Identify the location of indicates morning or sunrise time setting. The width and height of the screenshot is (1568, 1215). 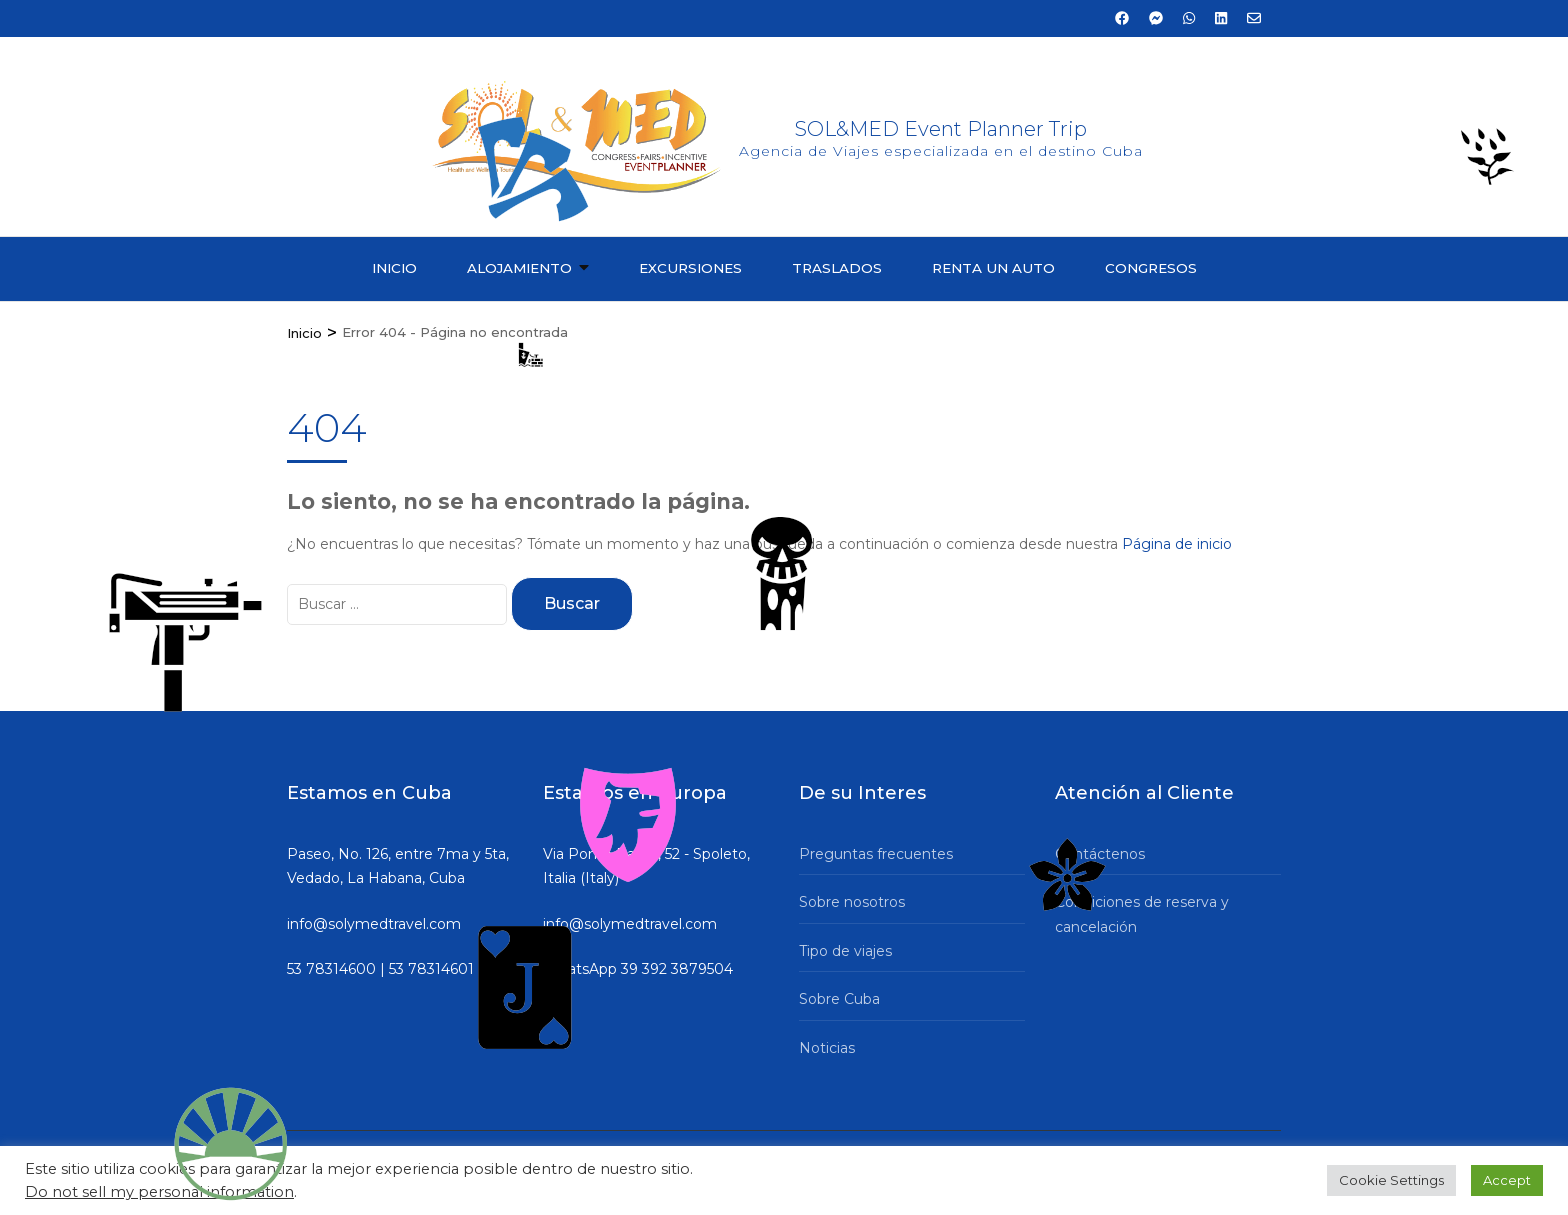
(230, 1144).